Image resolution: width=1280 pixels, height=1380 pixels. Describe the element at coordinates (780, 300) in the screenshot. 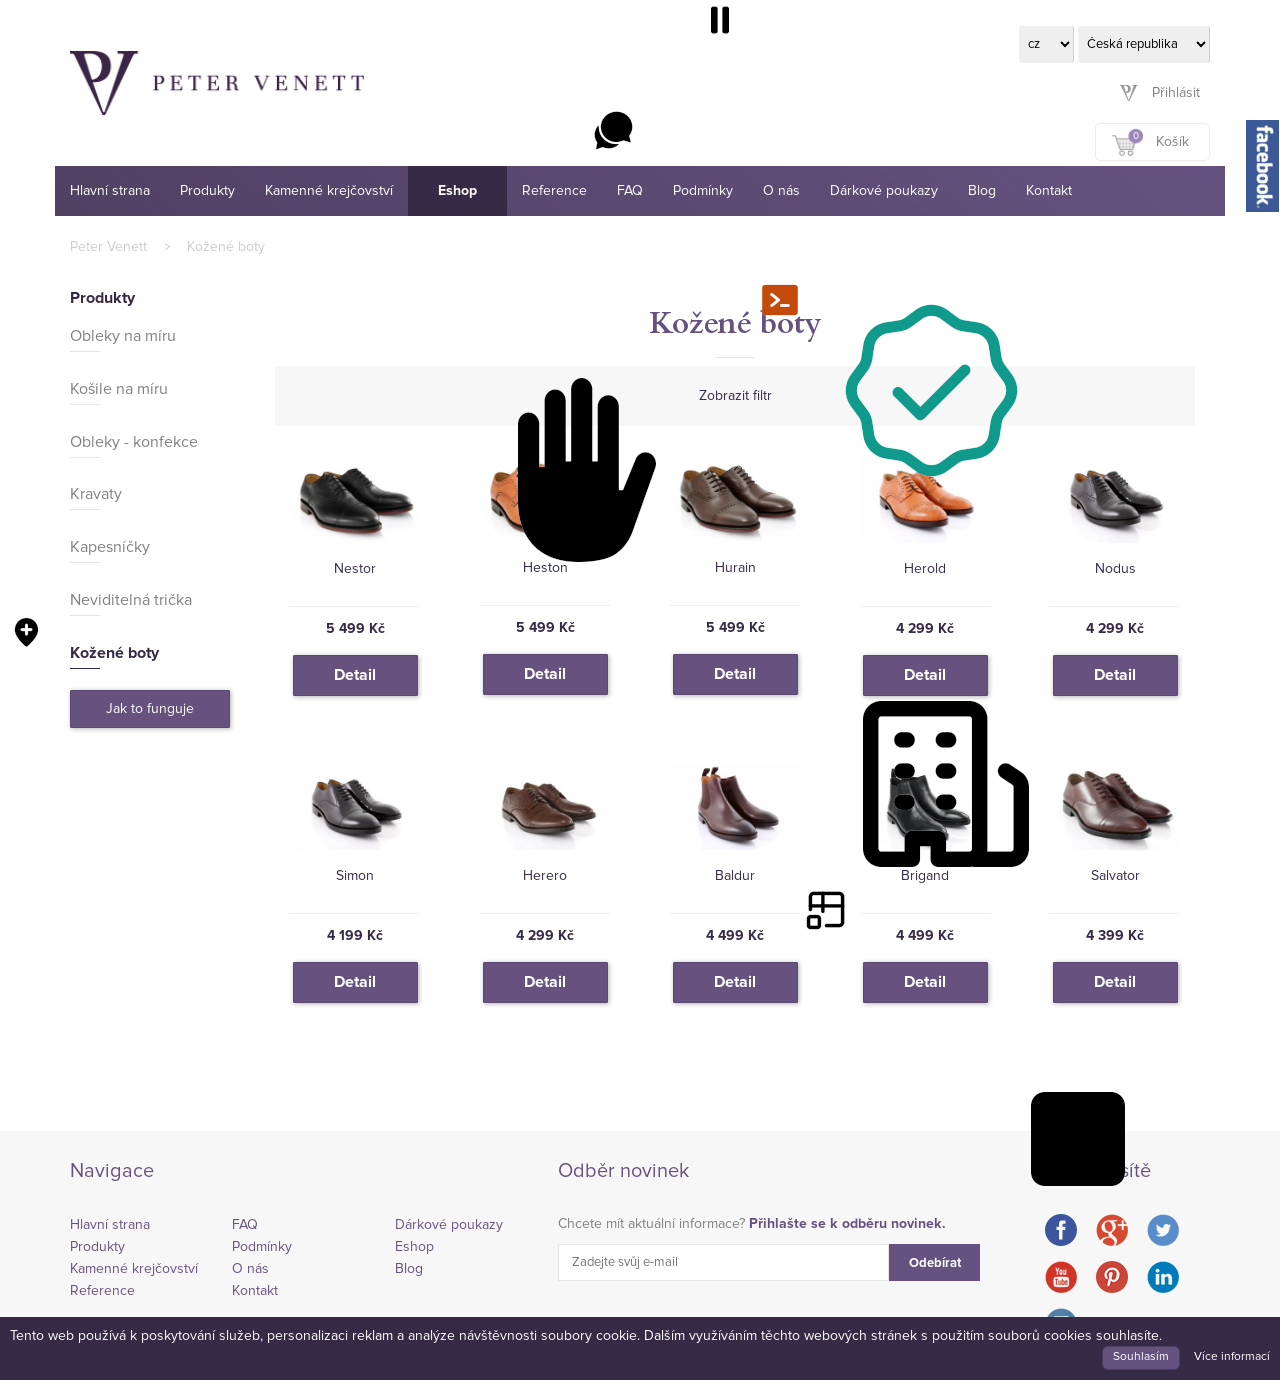

I see `open command line terminal` at that location.